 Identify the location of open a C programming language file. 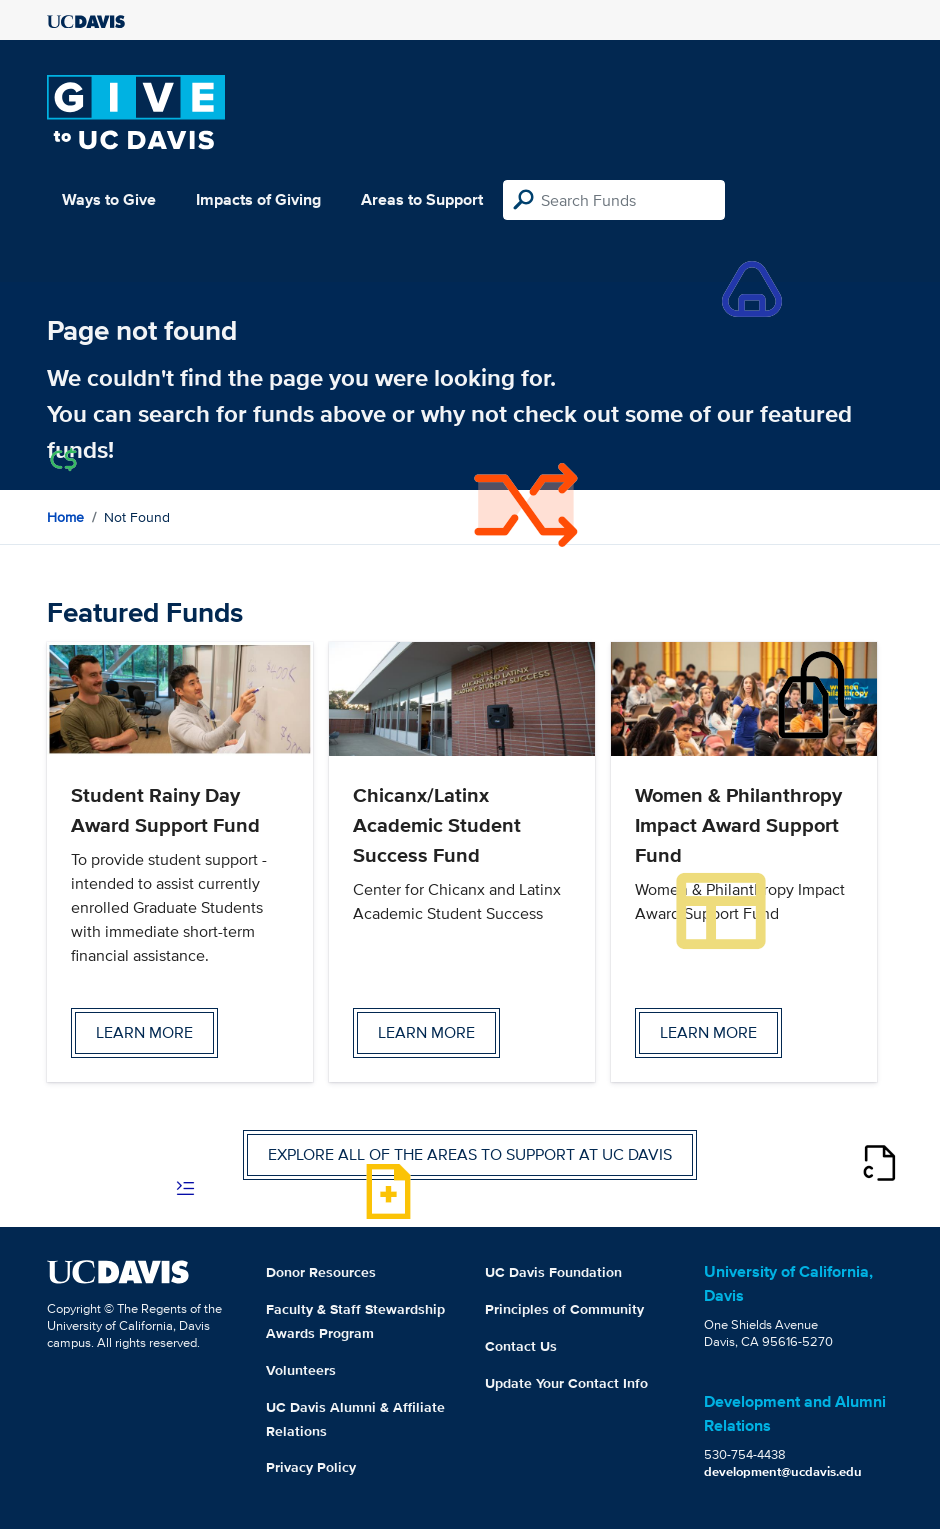
(880, 1163).